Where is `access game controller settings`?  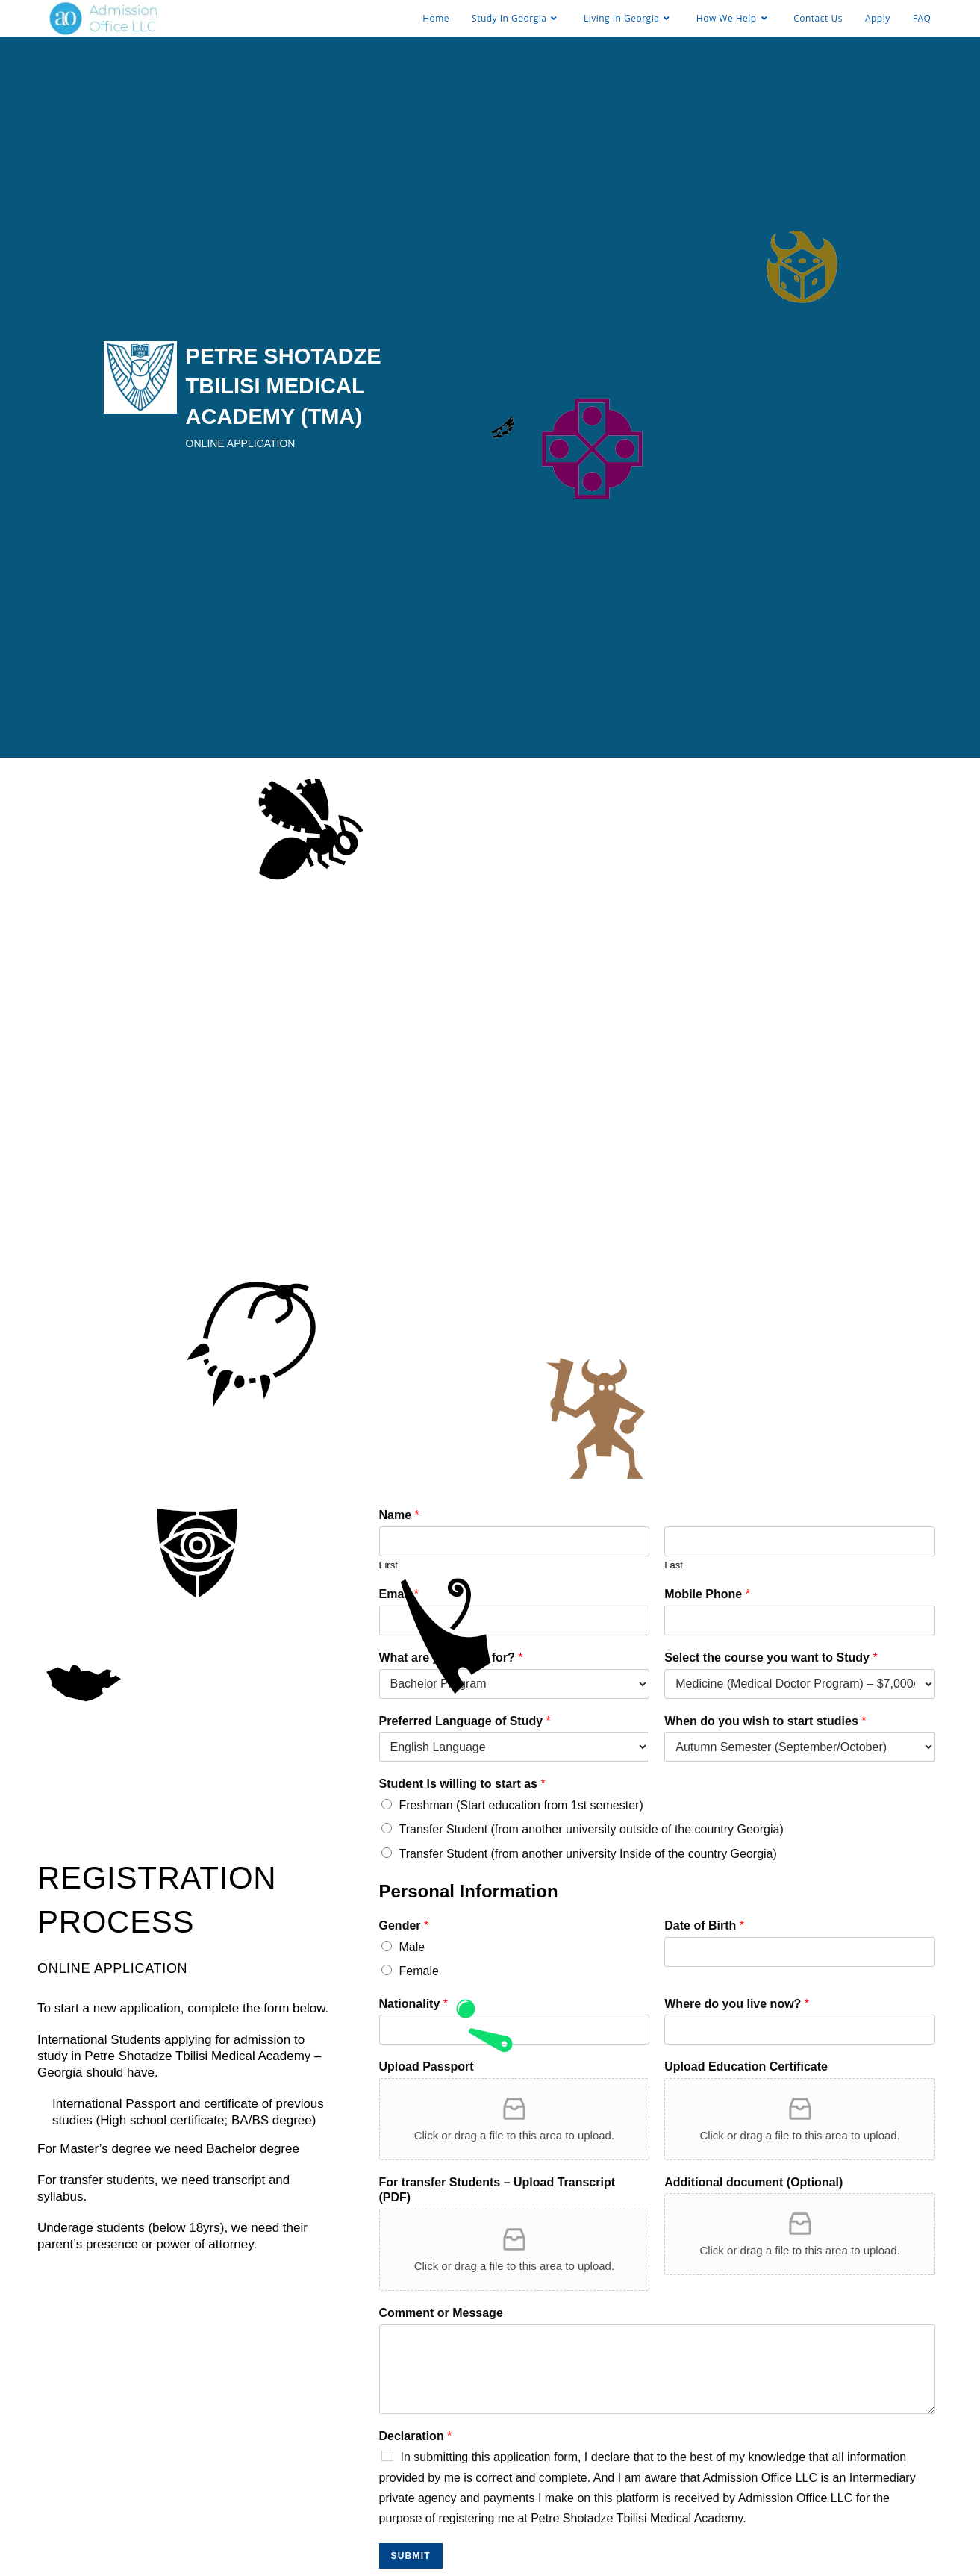
access game controller settings is located at coordinates (592, 449).